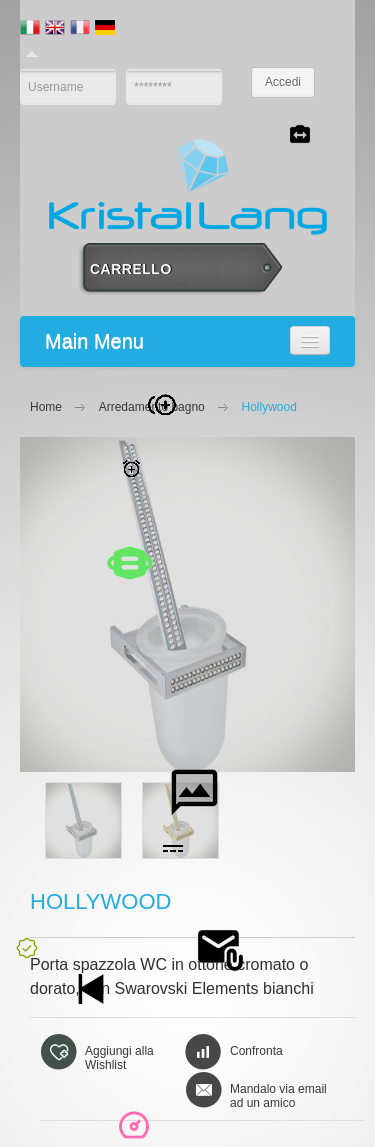 The image size is (375, 1147). I want to click on add a new alarm, so click(131, 468).